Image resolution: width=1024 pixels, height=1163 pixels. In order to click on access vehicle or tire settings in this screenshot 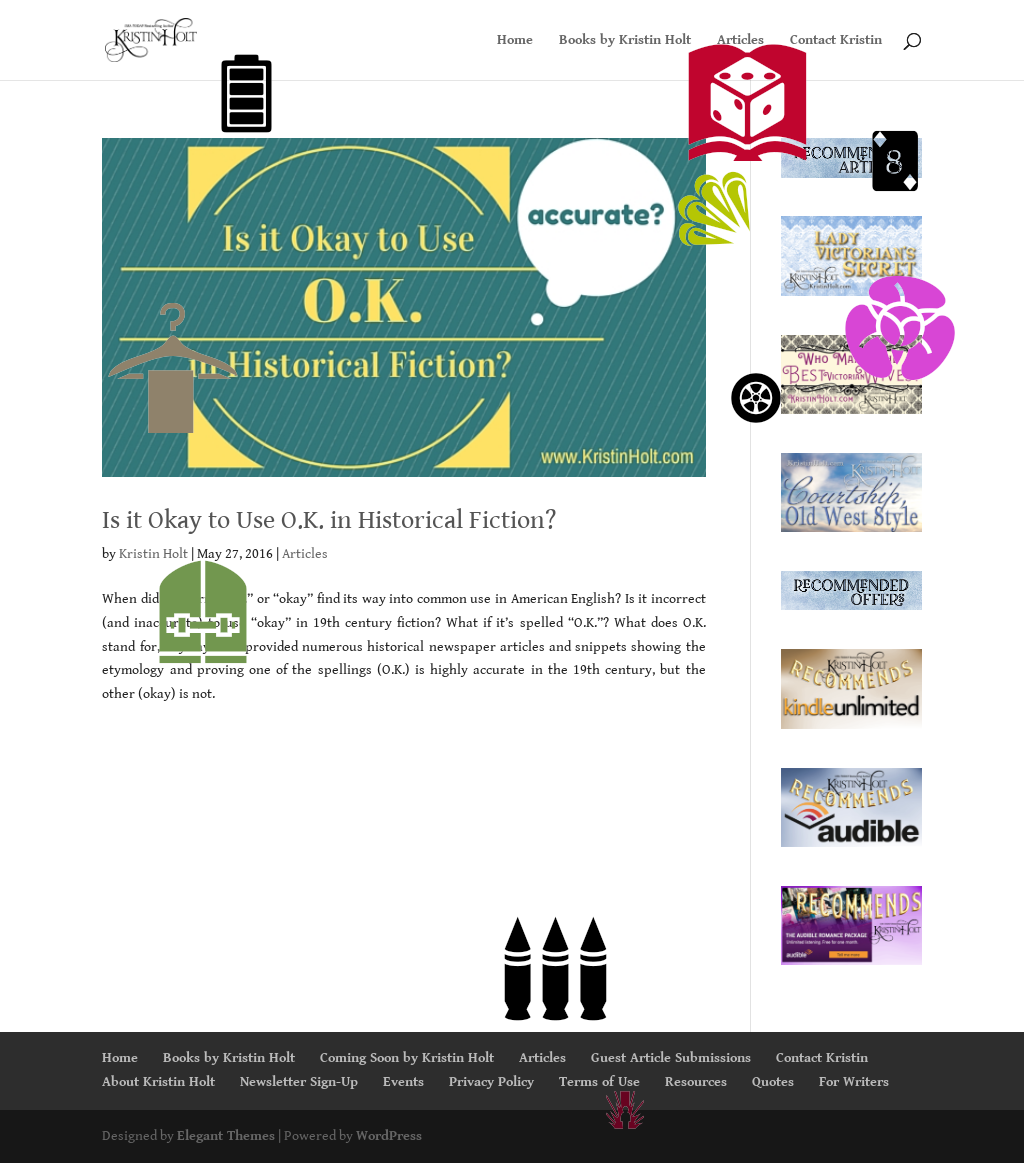, I will do `click(756, 398)`.